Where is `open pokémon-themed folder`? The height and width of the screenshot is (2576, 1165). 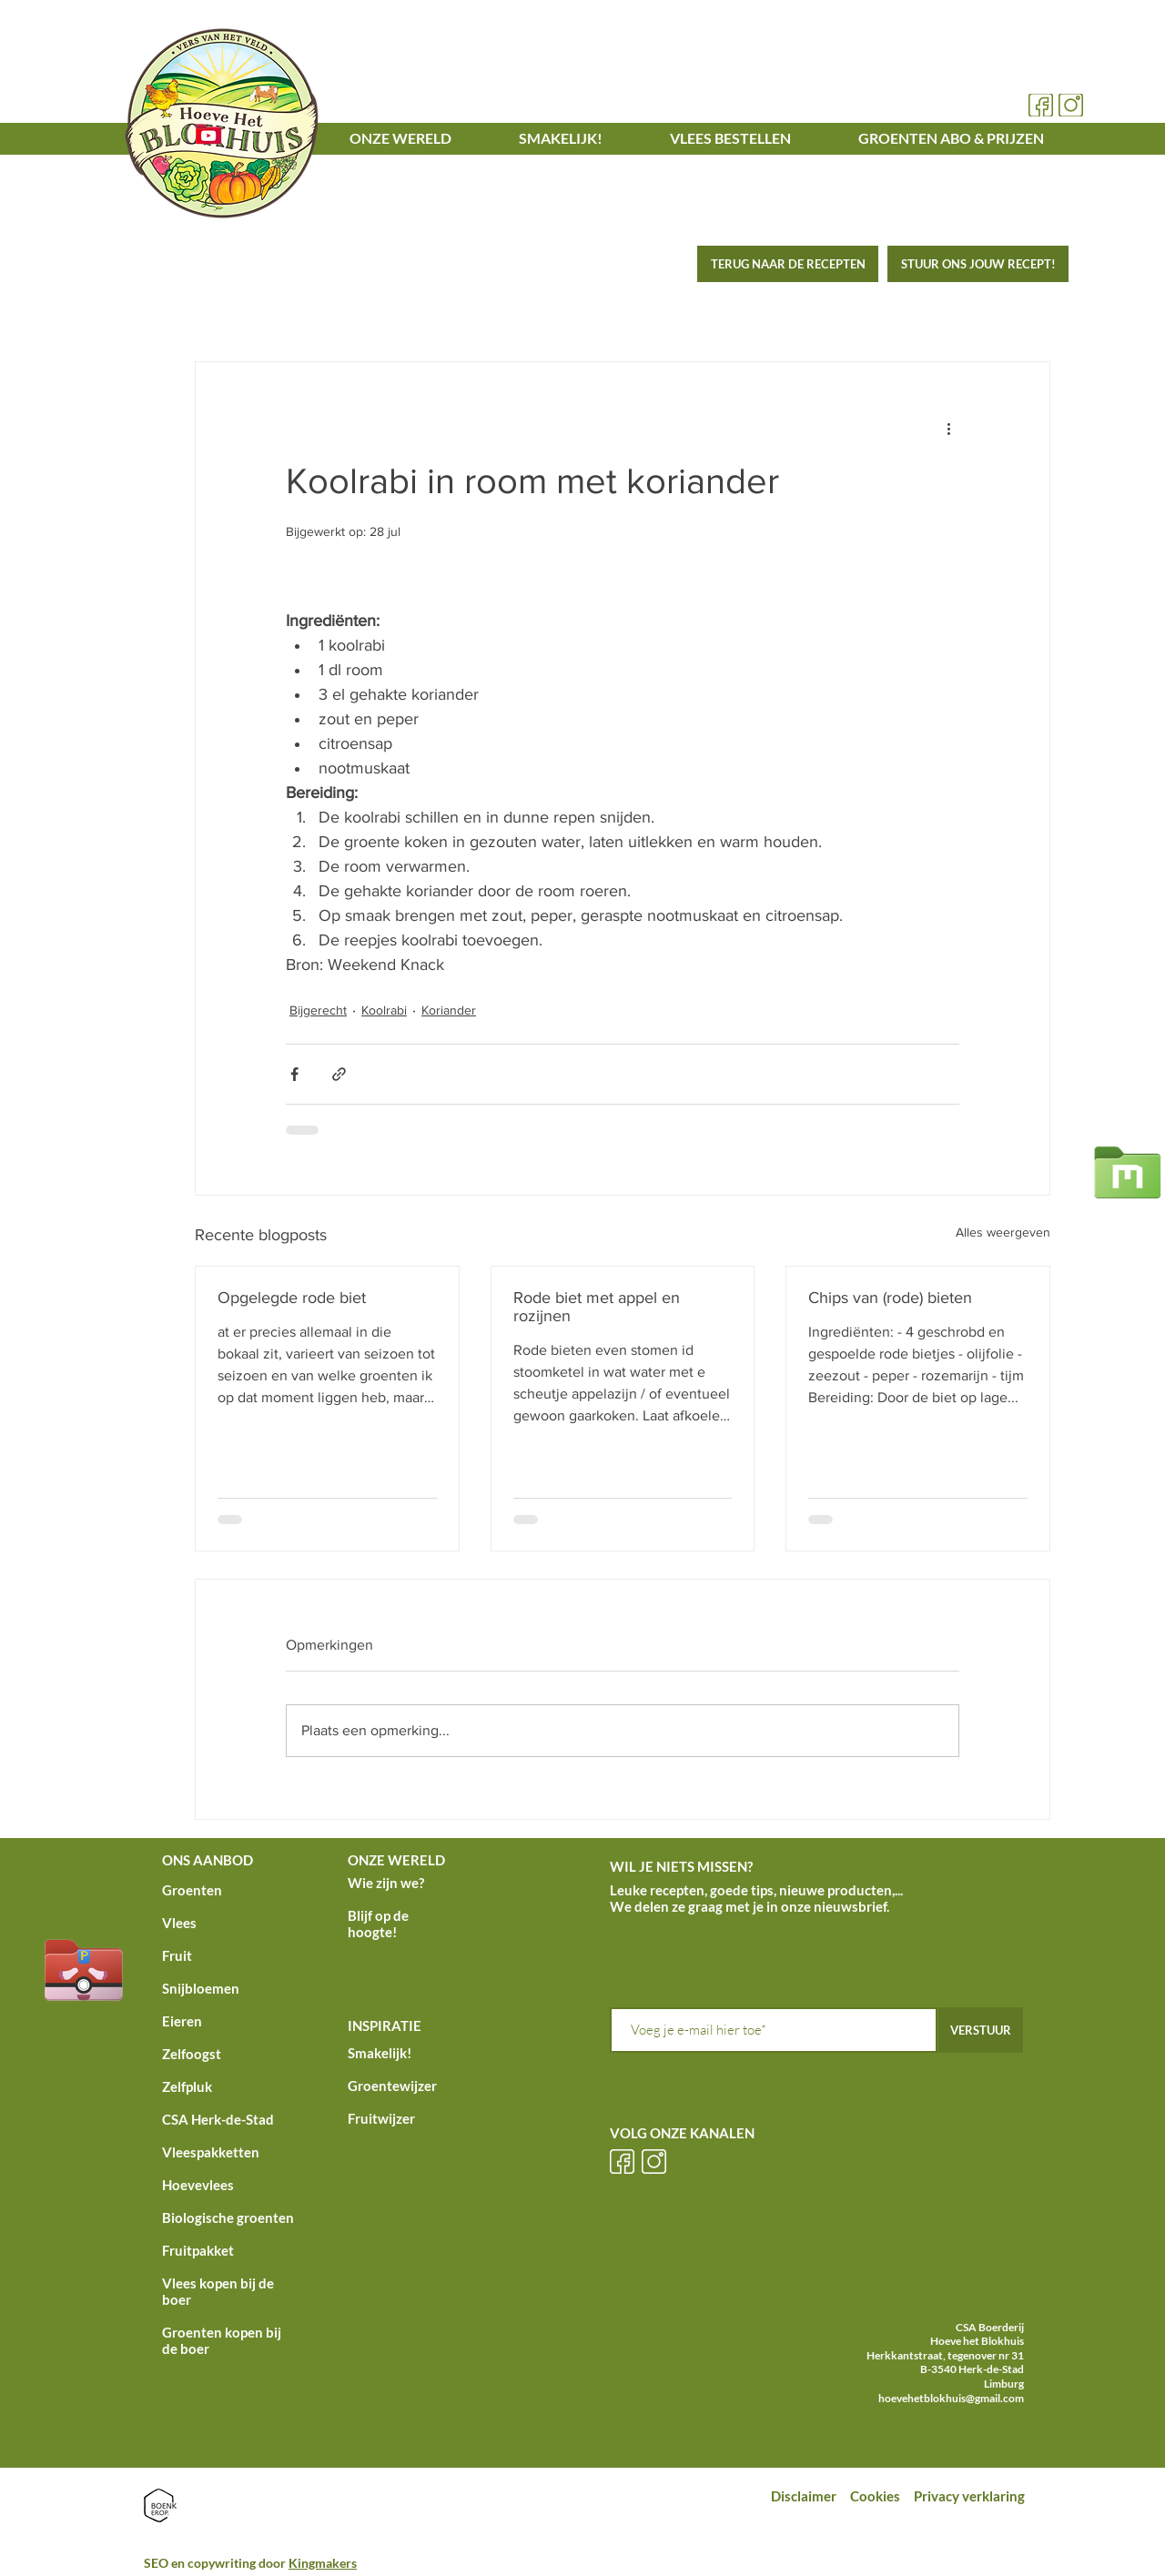 open pokémon-themed folder is located at coordinates (83, 1972).